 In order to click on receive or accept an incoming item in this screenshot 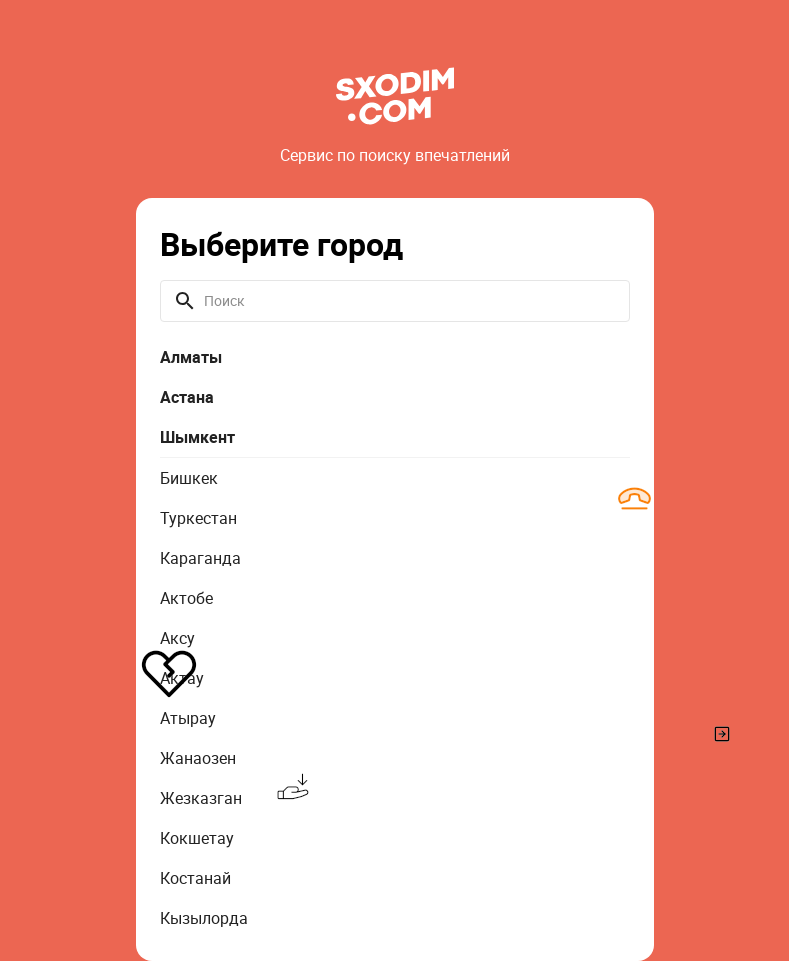, I will do `click(294, 788)`.